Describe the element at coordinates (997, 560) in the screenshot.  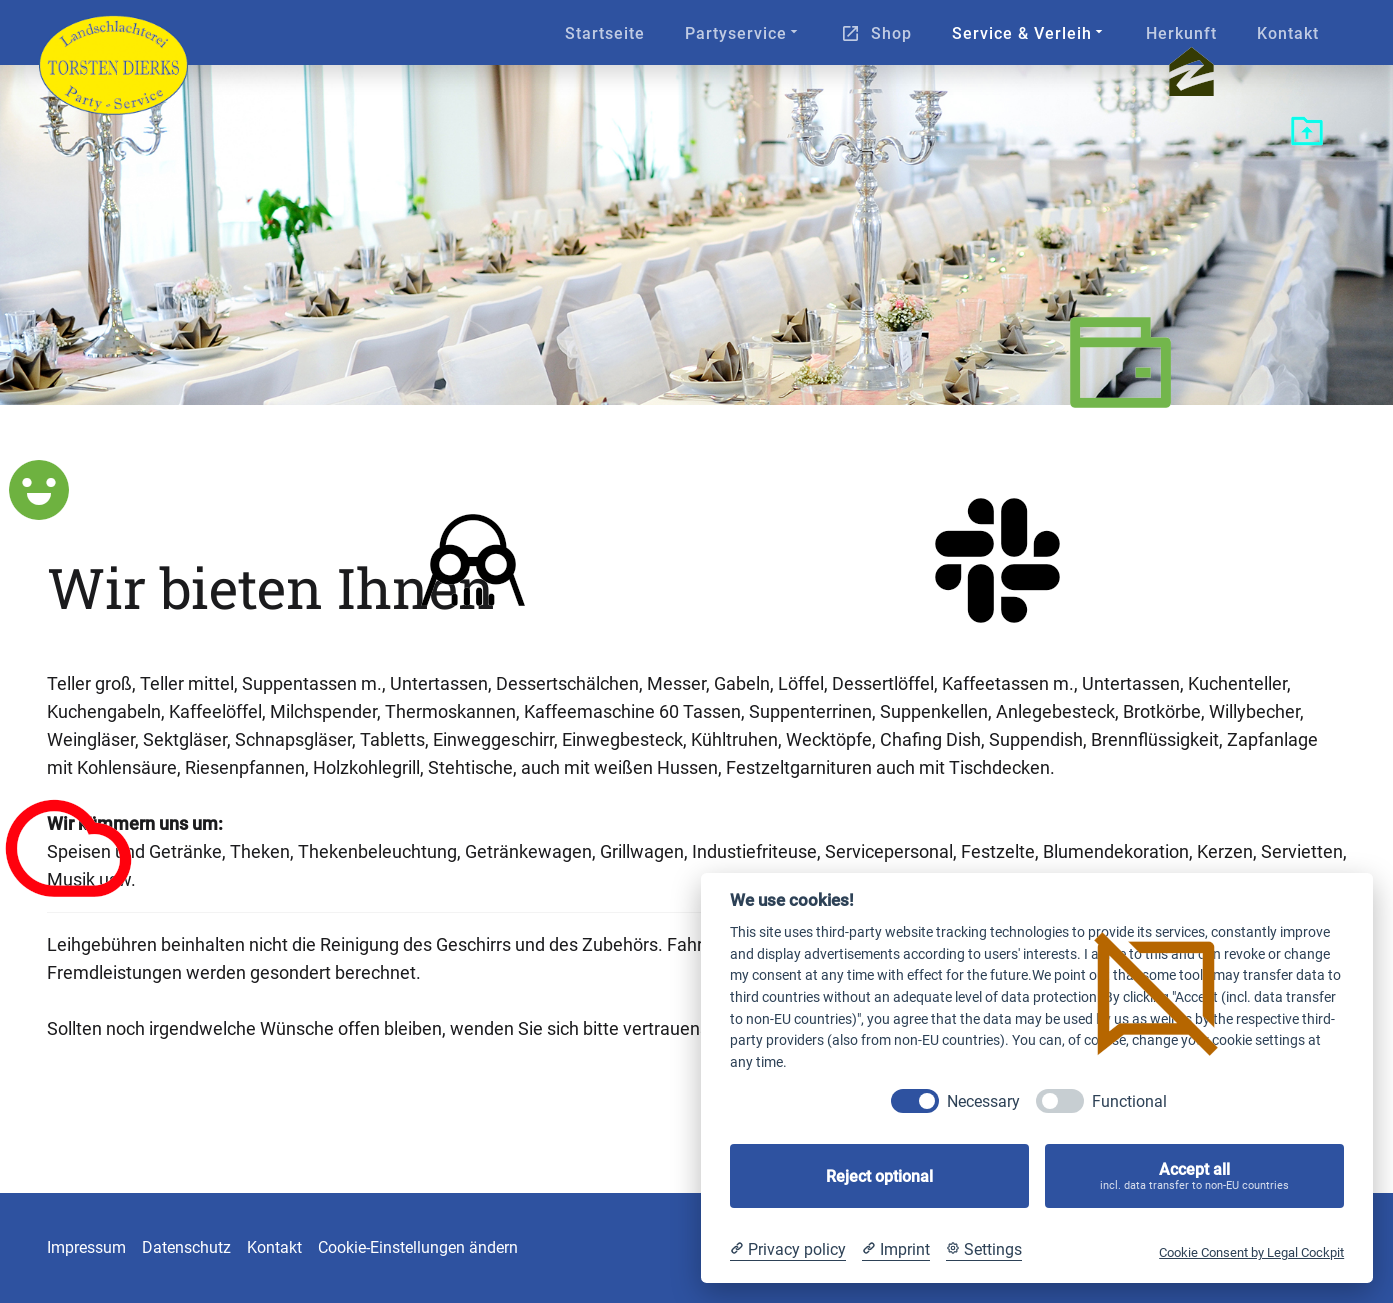
I see `open Slack messaging app` at that location.